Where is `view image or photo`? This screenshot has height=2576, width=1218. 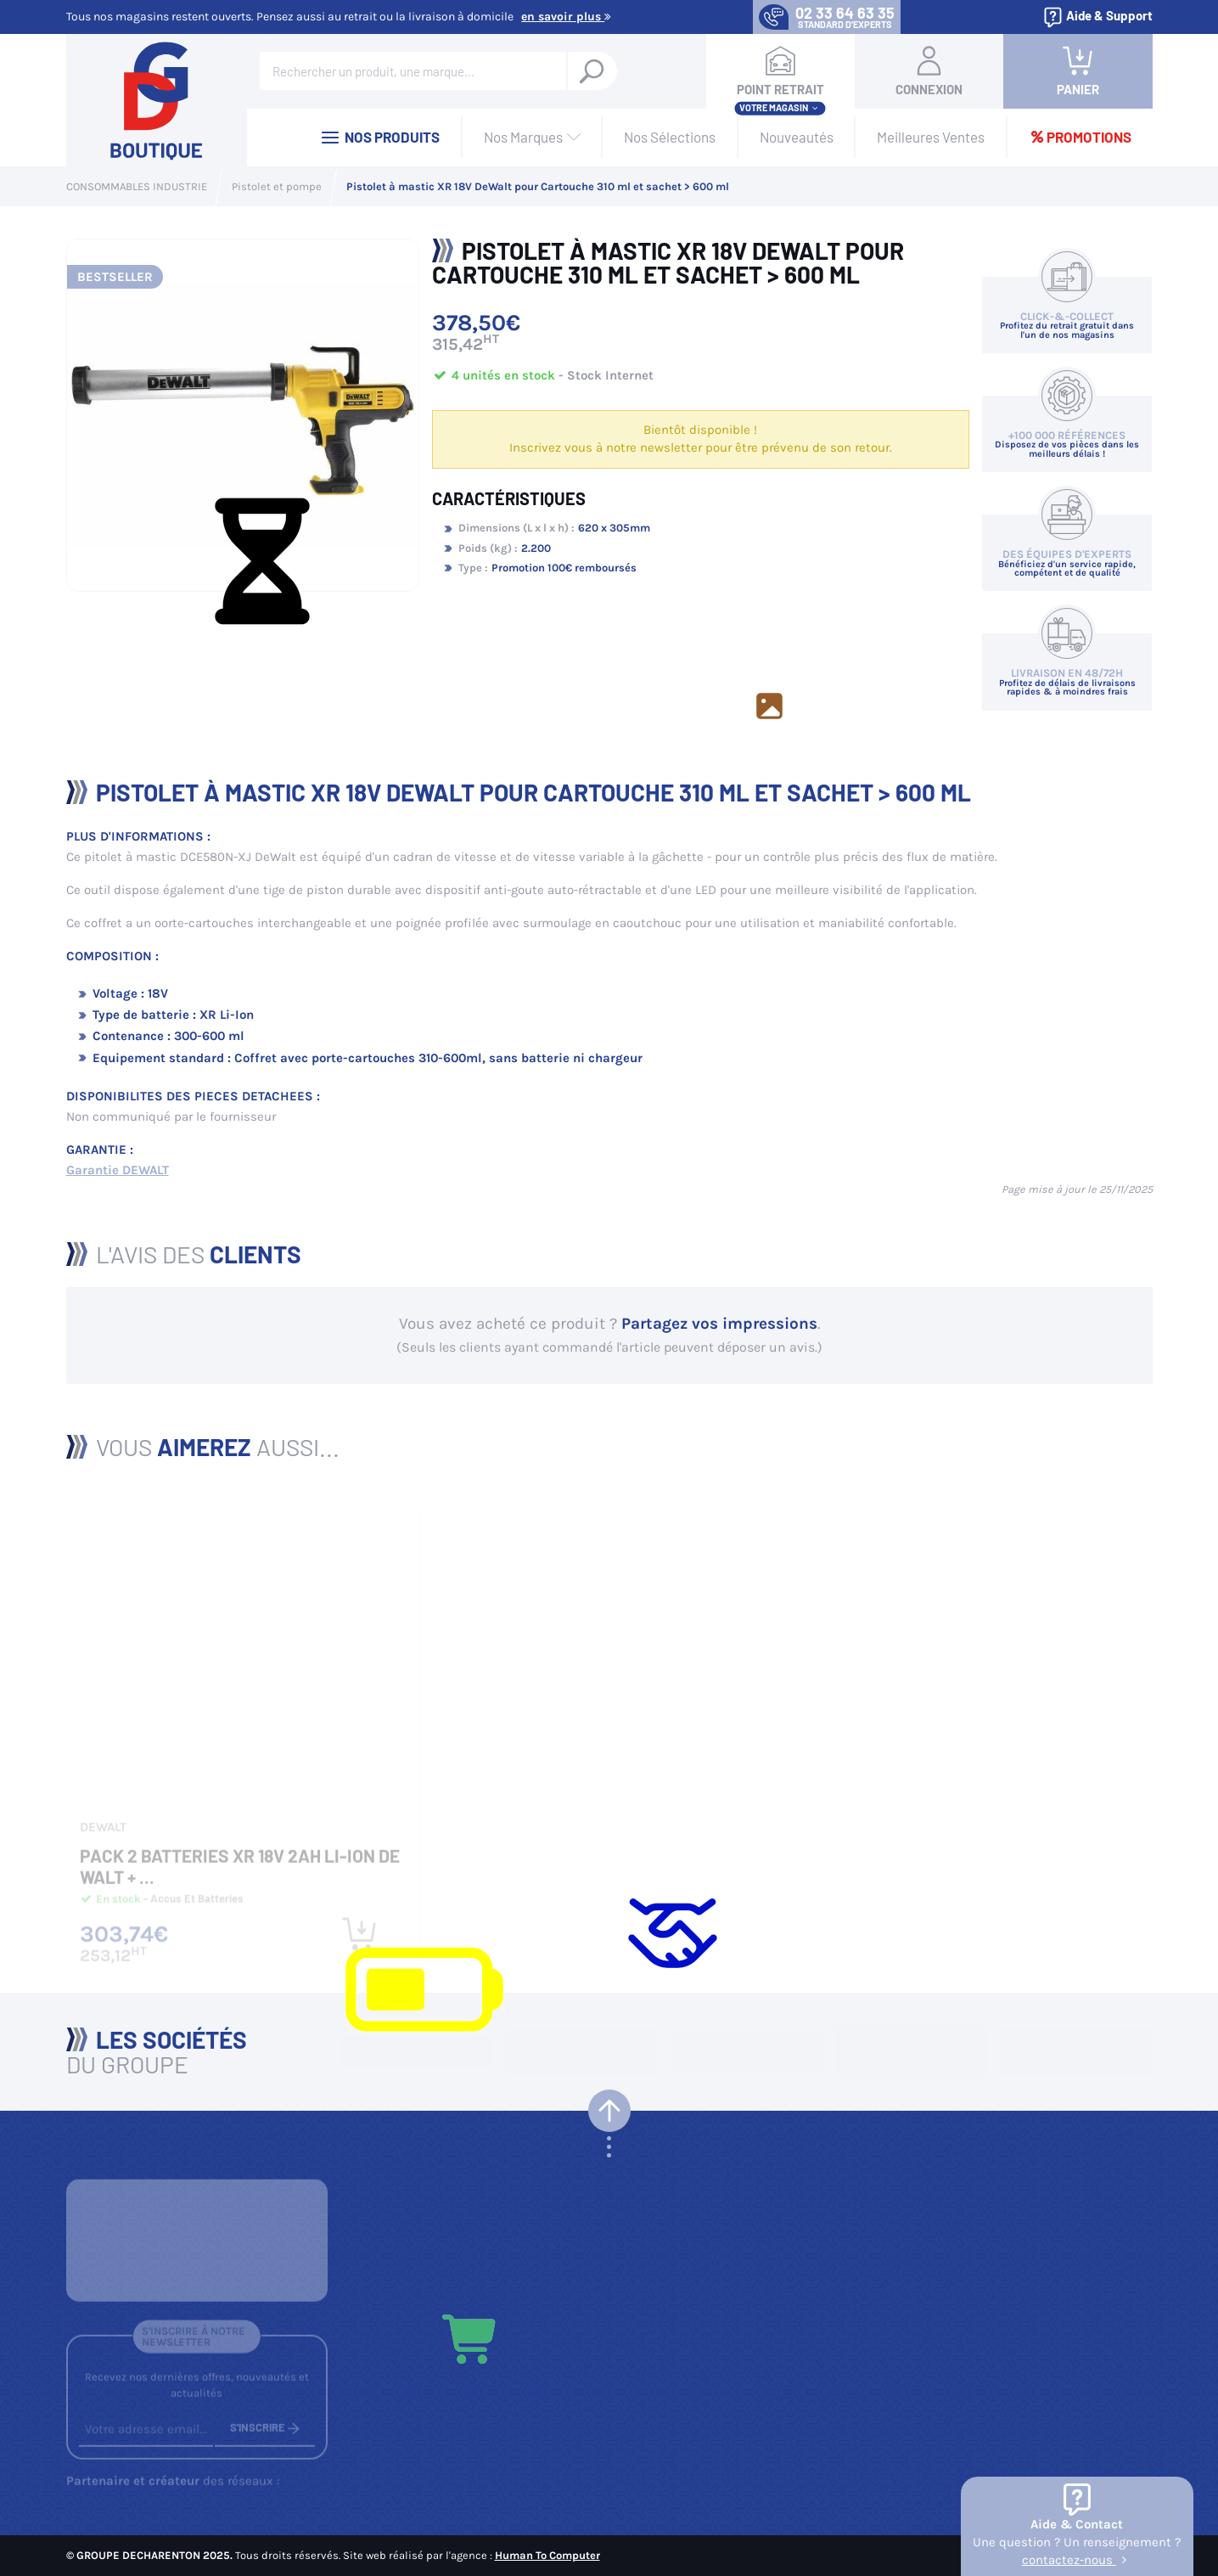
view image or photo is located at coordinates (769, 706).